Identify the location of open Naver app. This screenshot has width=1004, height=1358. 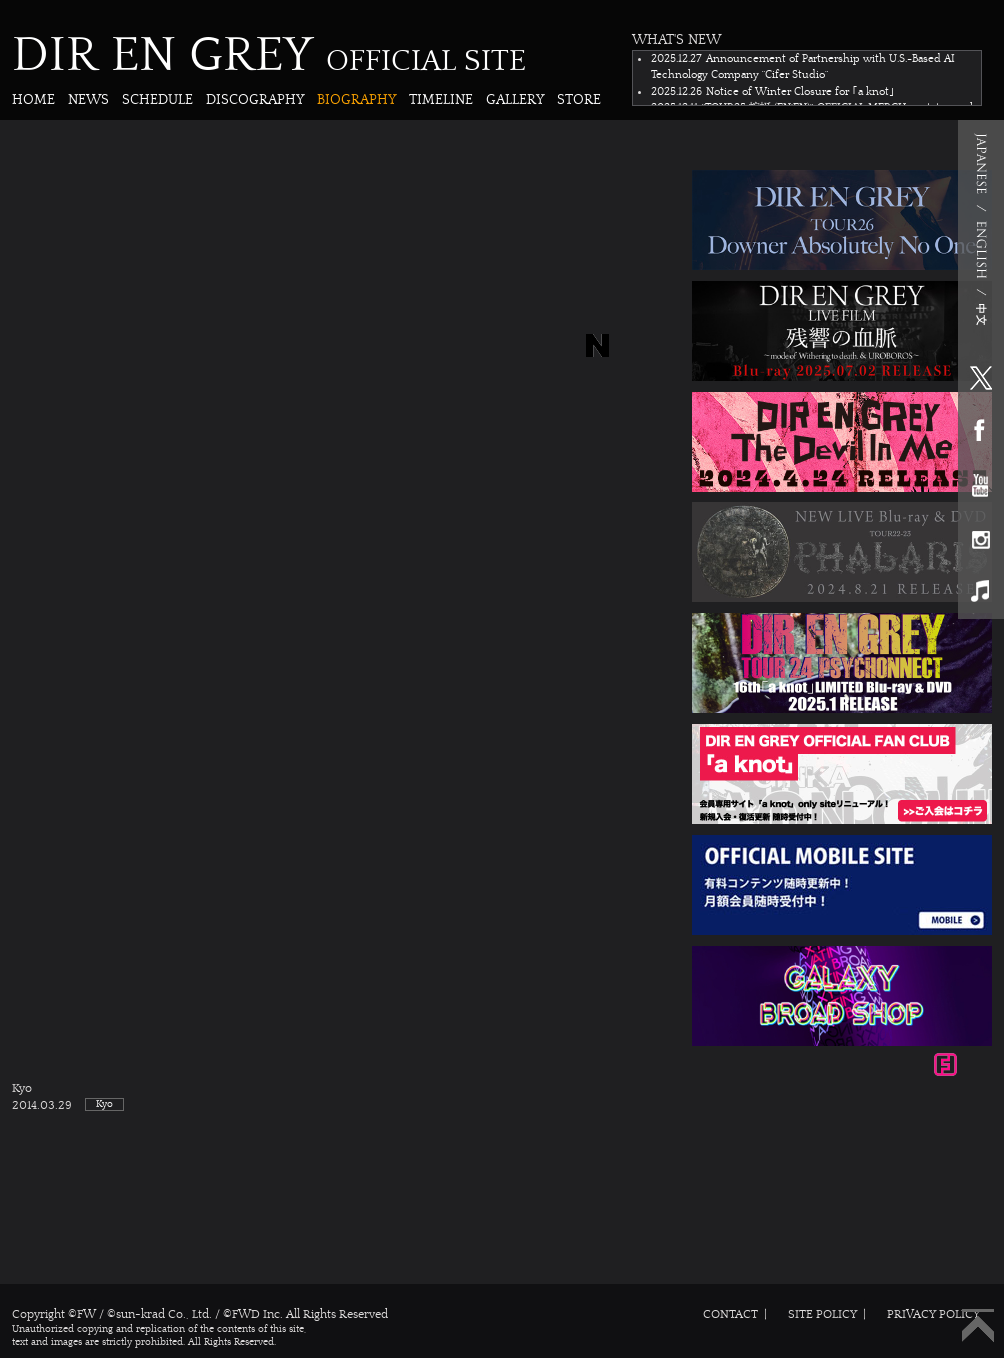
(597, 345).